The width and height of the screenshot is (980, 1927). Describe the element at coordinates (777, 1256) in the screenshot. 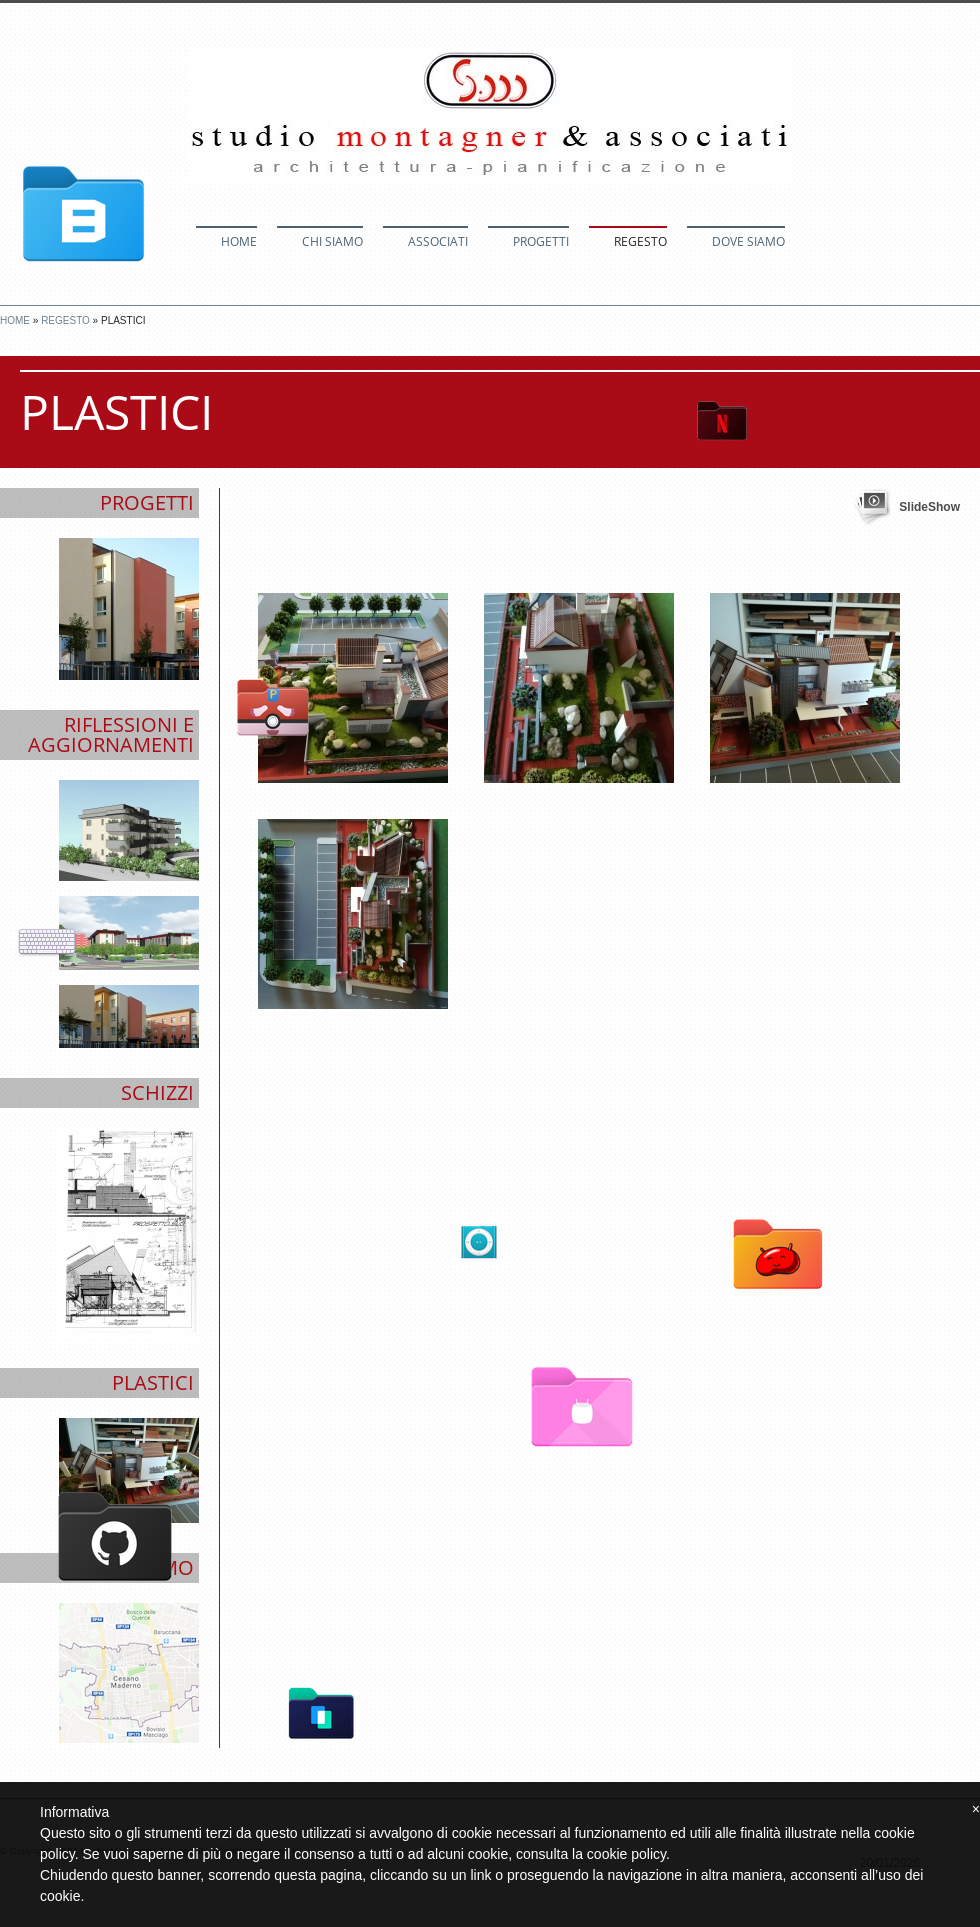

I see `open android jelly bean system folder` at that location.